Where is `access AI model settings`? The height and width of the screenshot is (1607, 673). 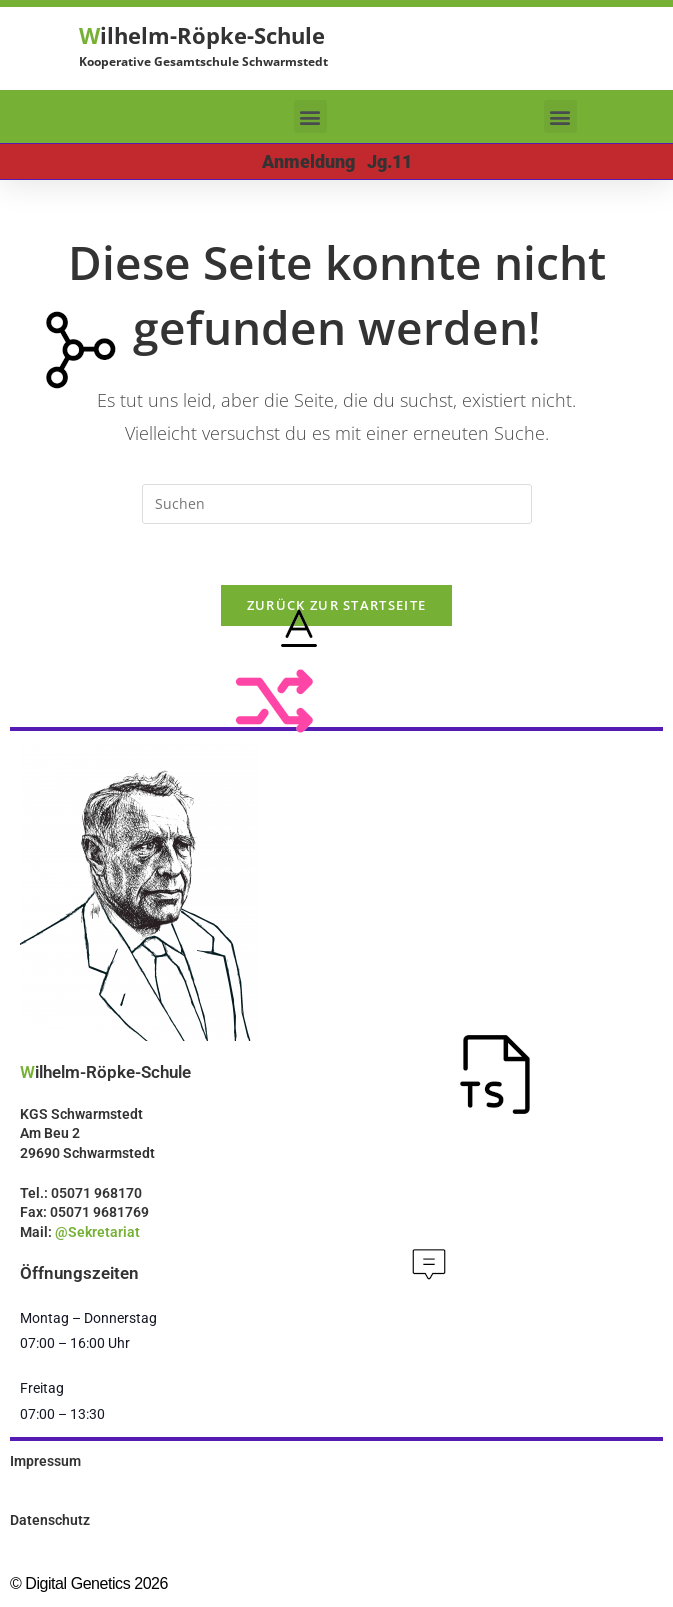
access AI model settings is located at coordinates (80, 350).